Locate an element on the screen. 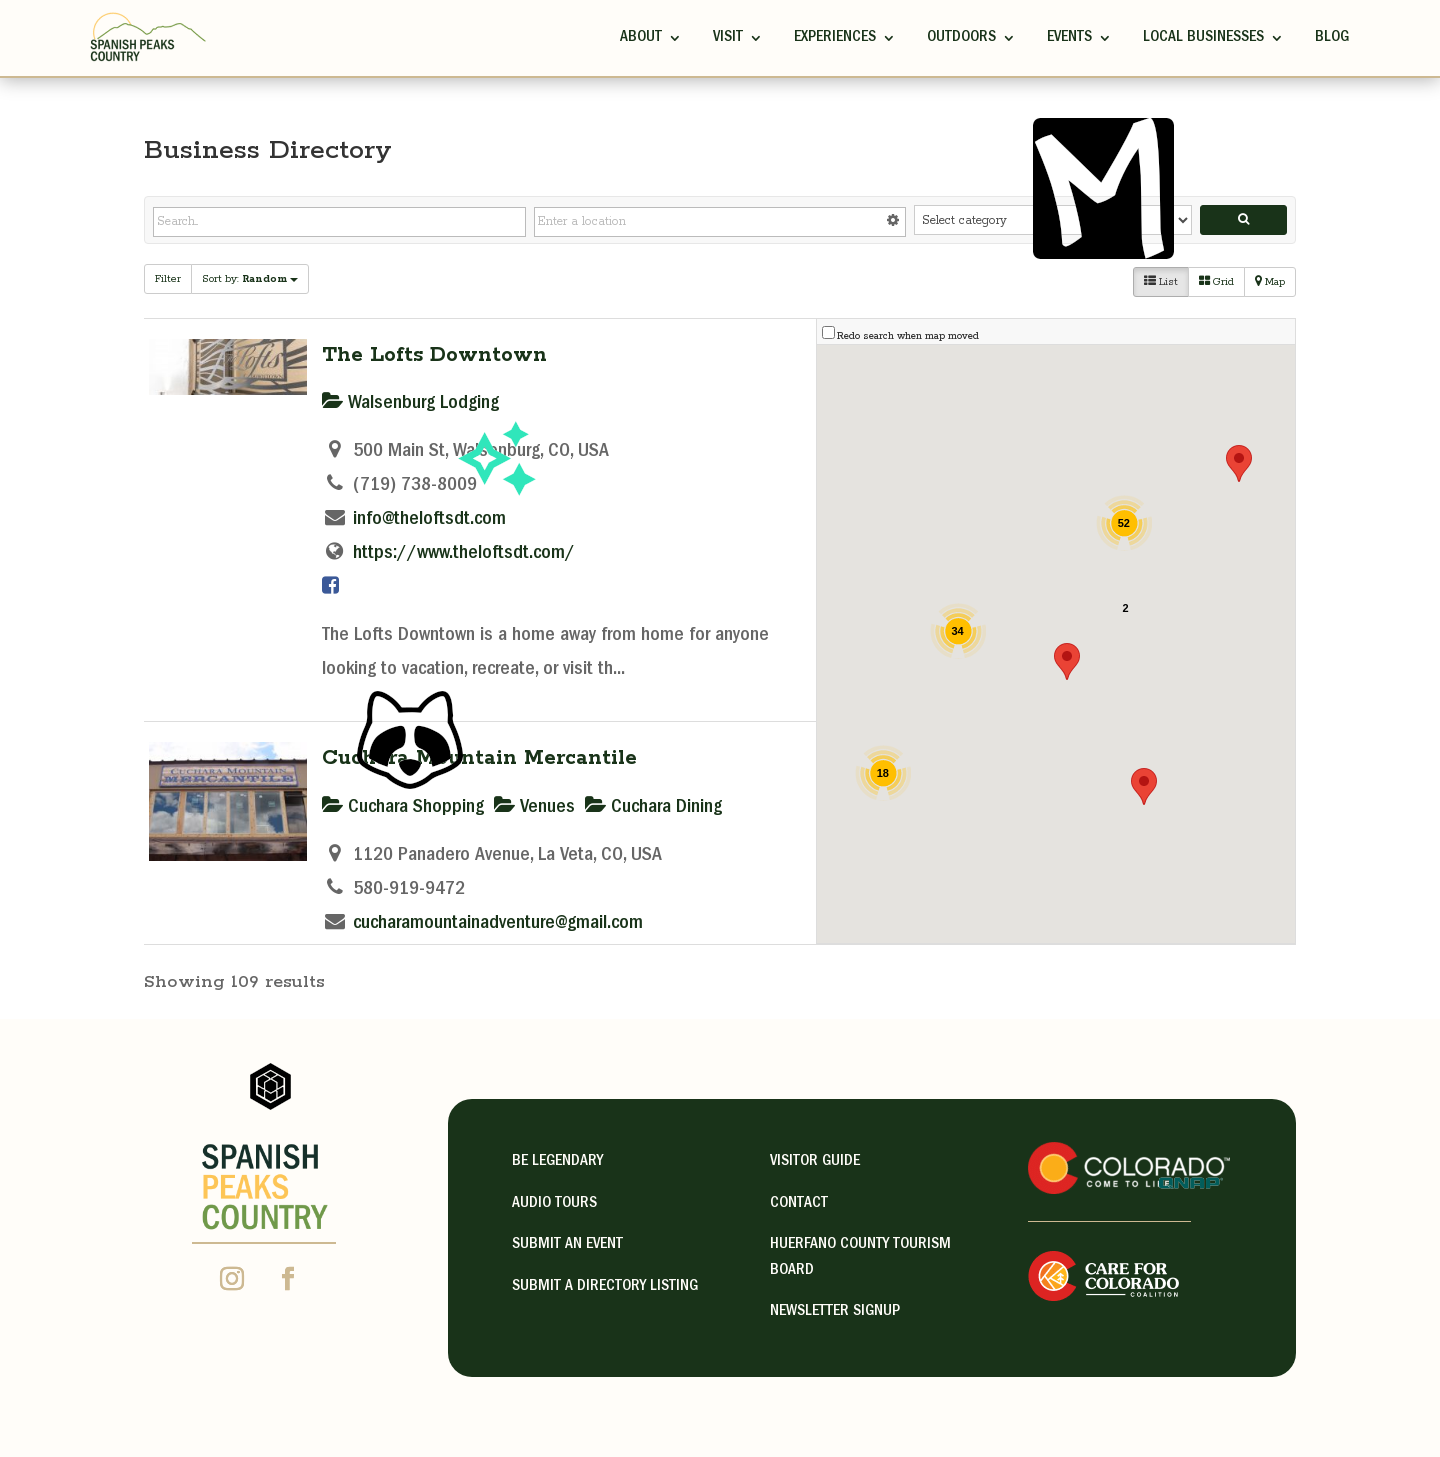 The width and height of the screenshot is (1440, 1457). indicates AI-generated or enhanced content is located at coordinates (498, 458).